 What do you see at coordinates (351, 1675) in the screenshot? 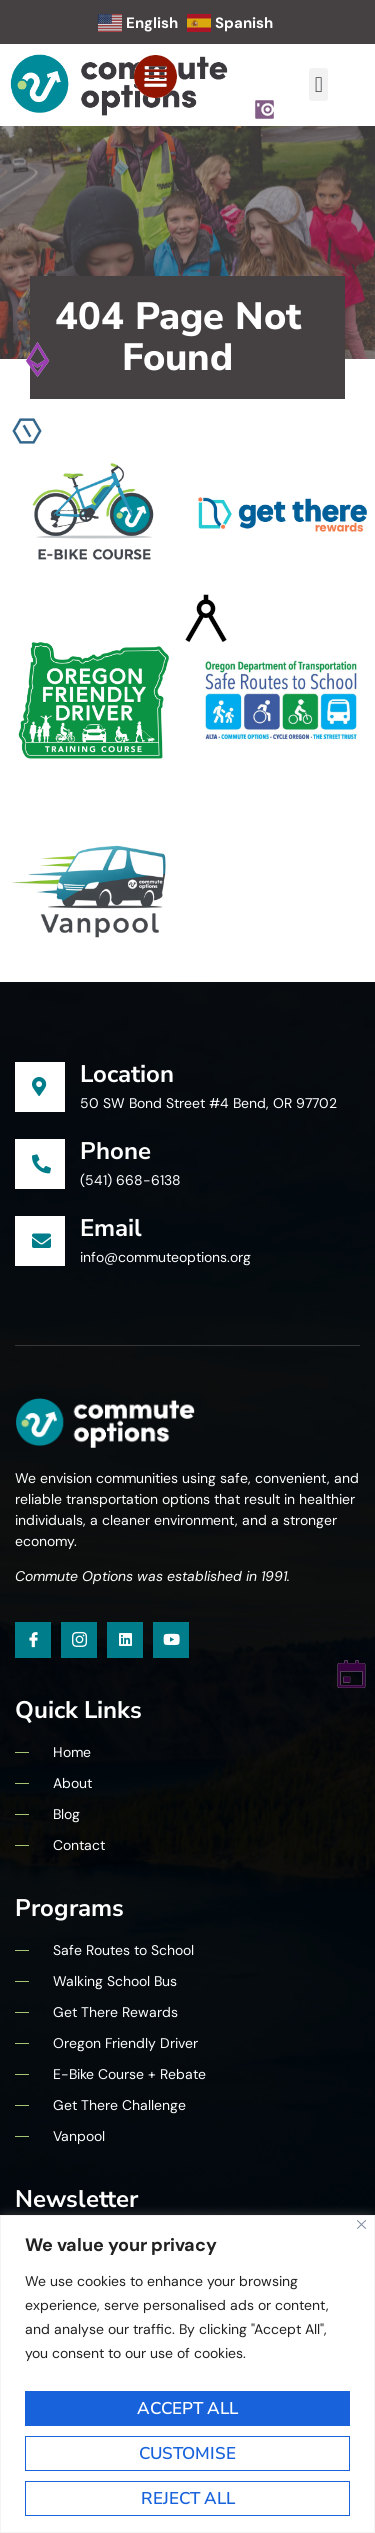
I see `view a scheduled event` at bounding box center [351, 1675].